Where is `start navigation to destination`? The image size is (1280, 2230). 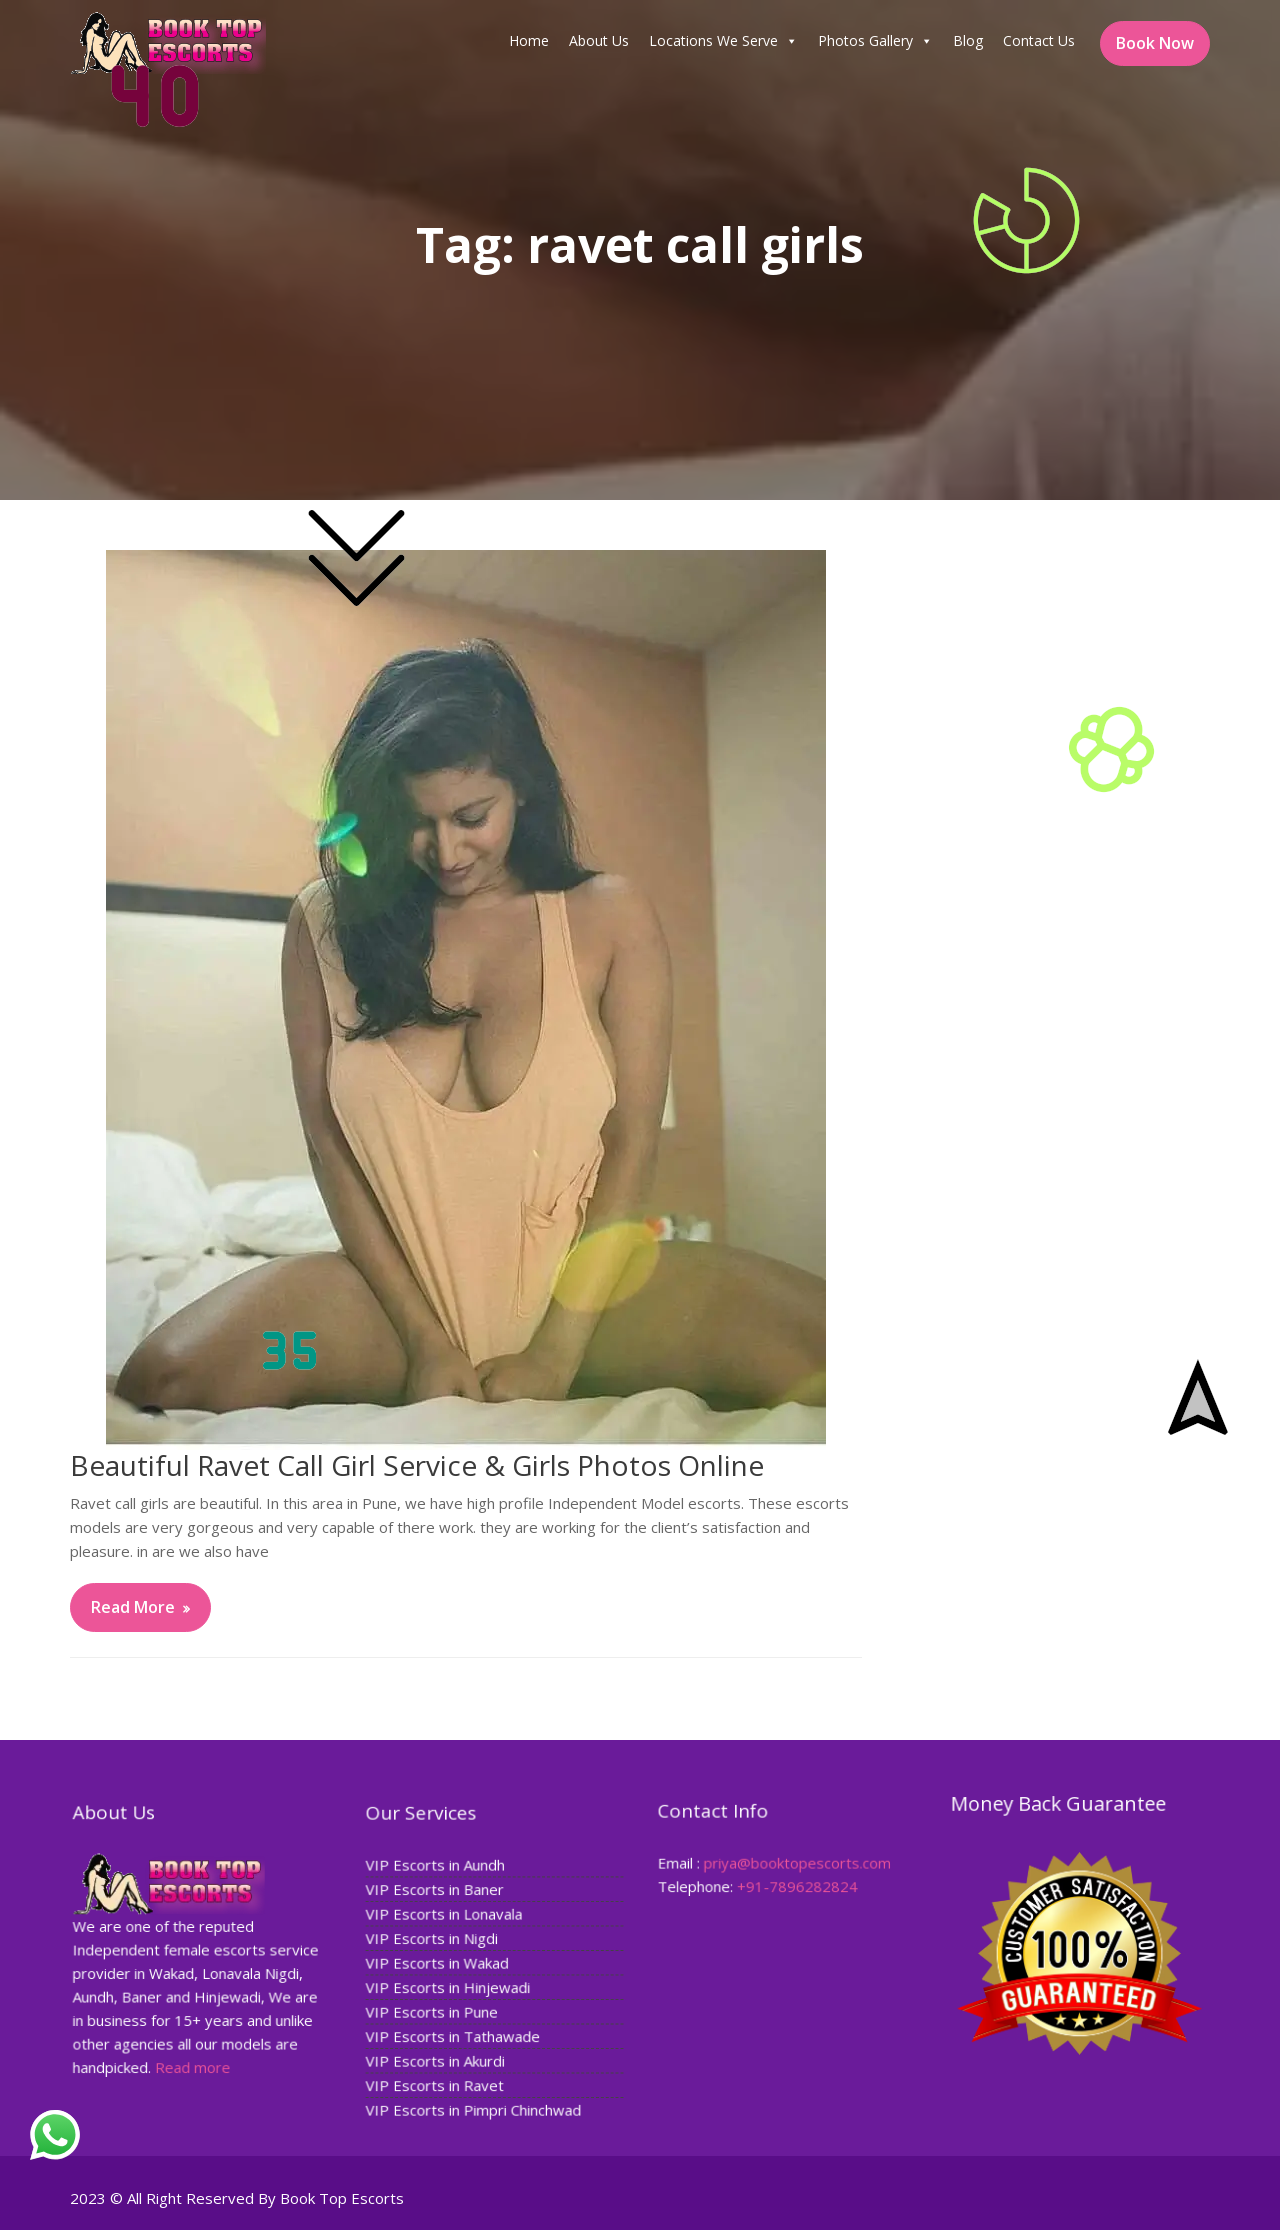 start navigation to destination is located at coordinates (1198, 1399).